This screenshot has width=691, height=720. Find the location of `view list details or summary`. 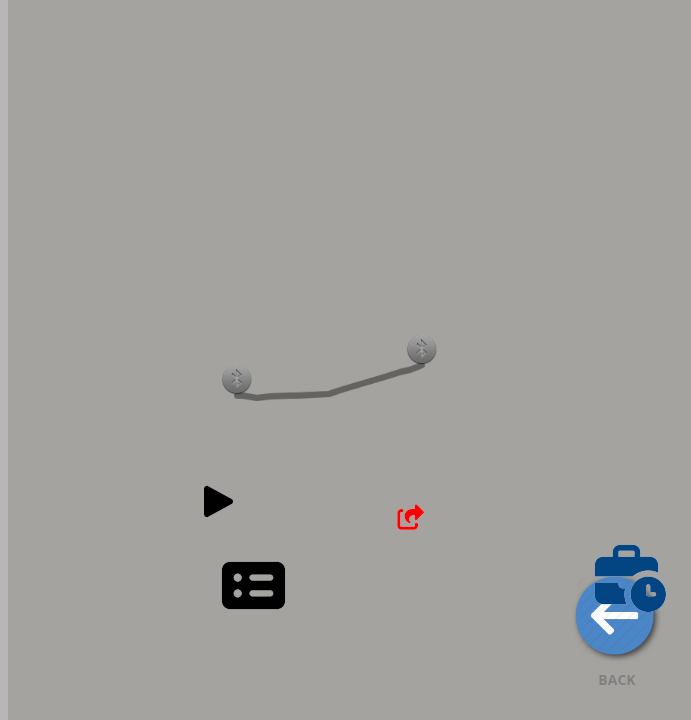

view list details or summary is located at coordinates (253, 585).